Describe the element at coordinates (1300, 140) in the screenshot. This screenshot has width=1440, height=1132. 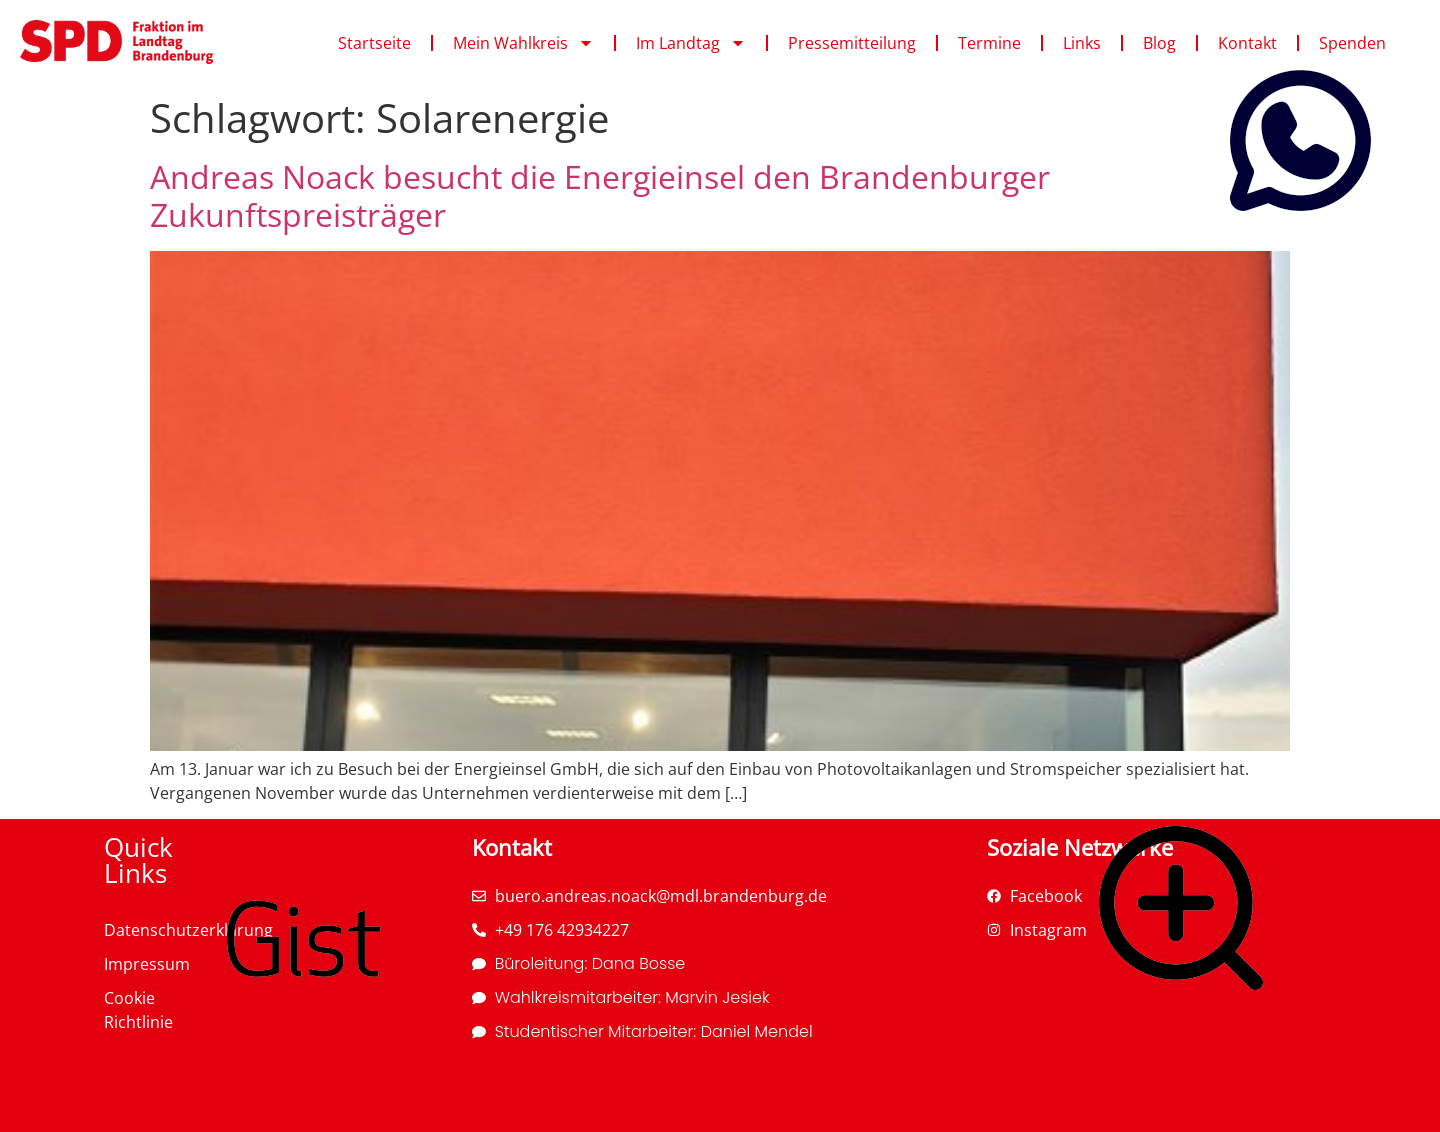
I see `open WhatsApp messaging app` at that location.